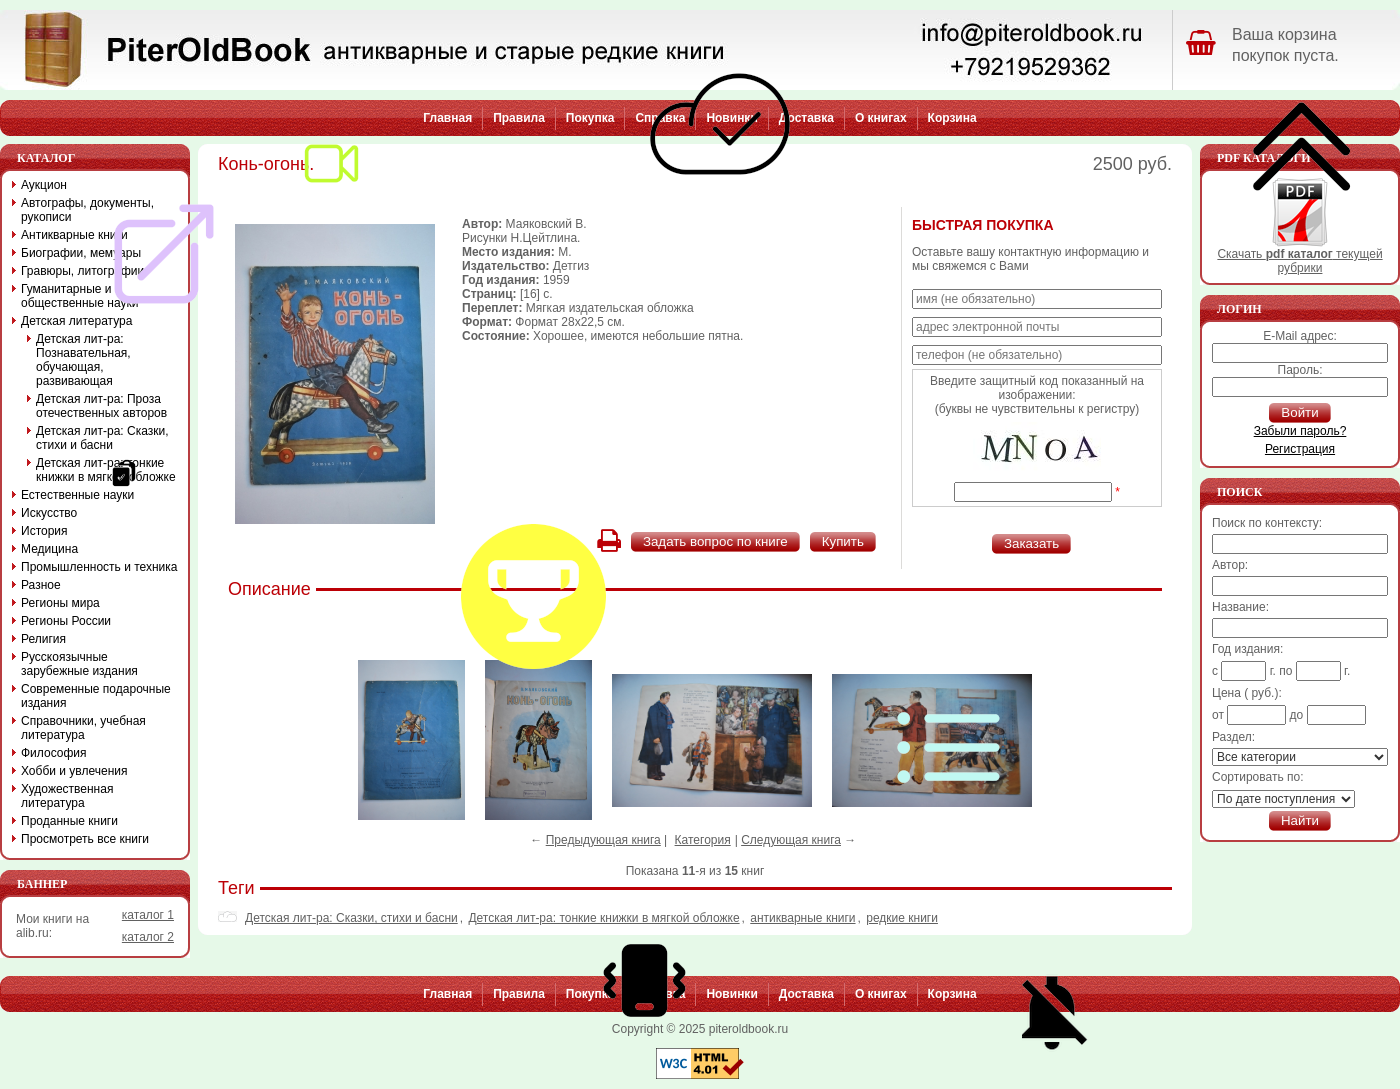 This screenshot has height=1089, width=1400. I want to click on mark task or document as complete, so click(124, 473).